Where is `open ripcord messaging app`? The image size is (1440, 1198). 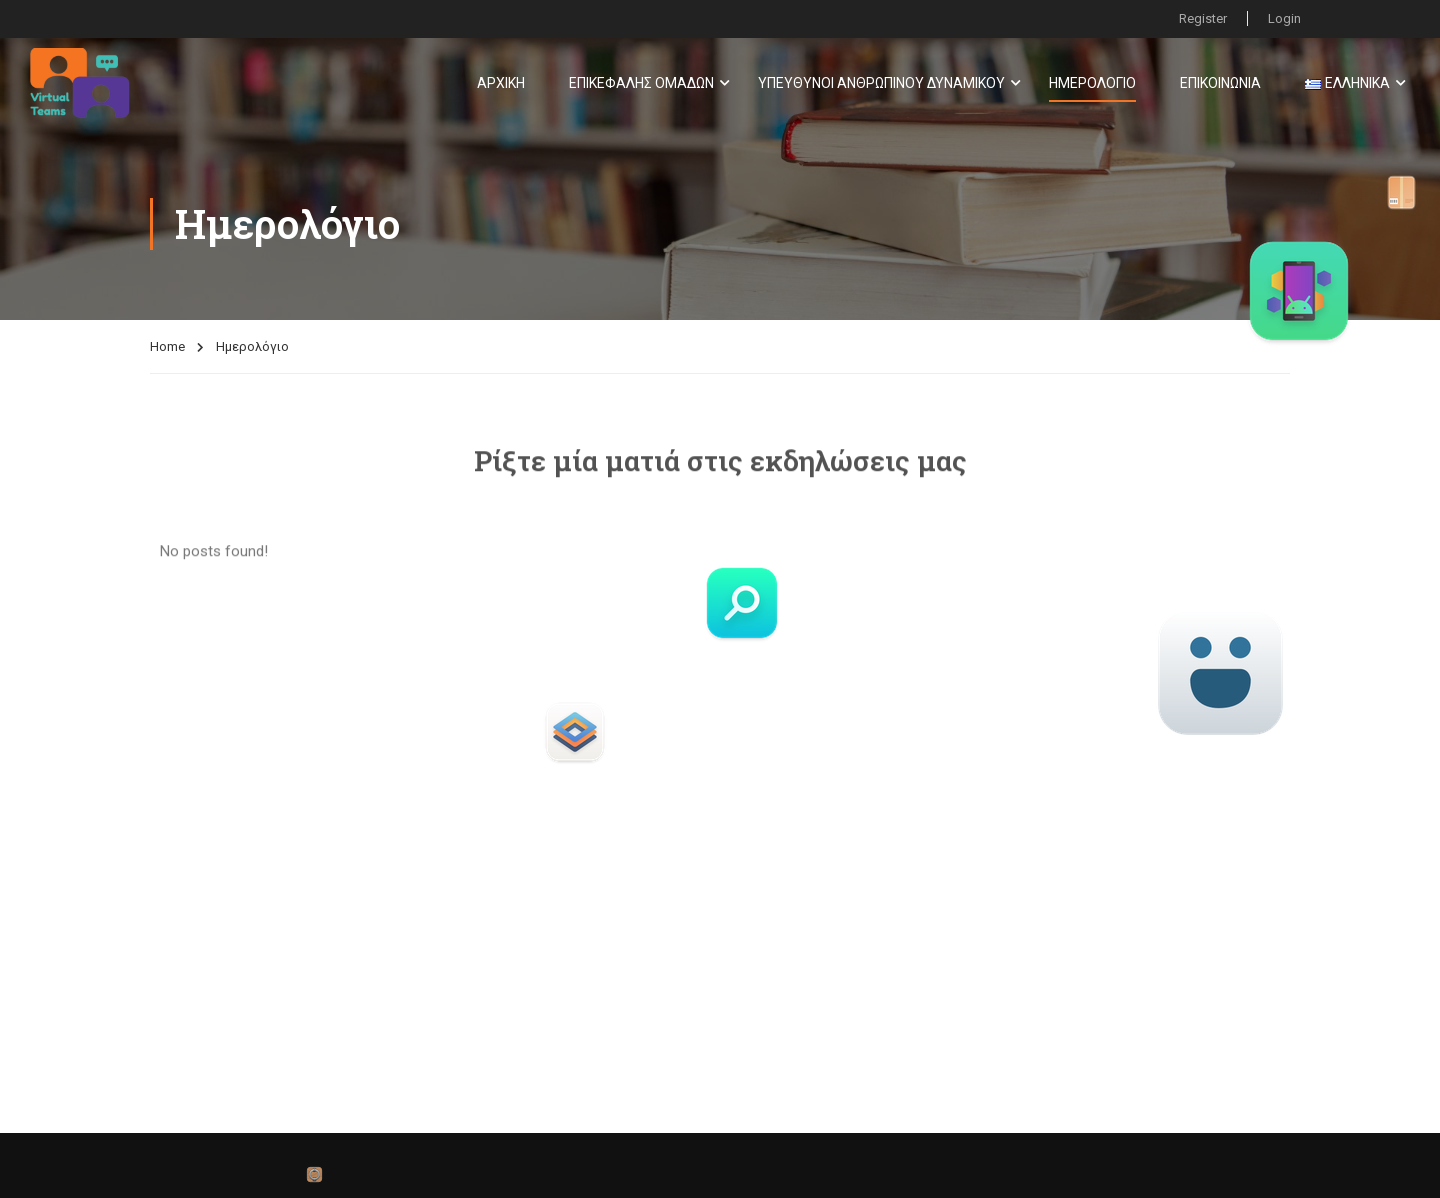
open ripcord messaging app is located at coordinates (575, 732).